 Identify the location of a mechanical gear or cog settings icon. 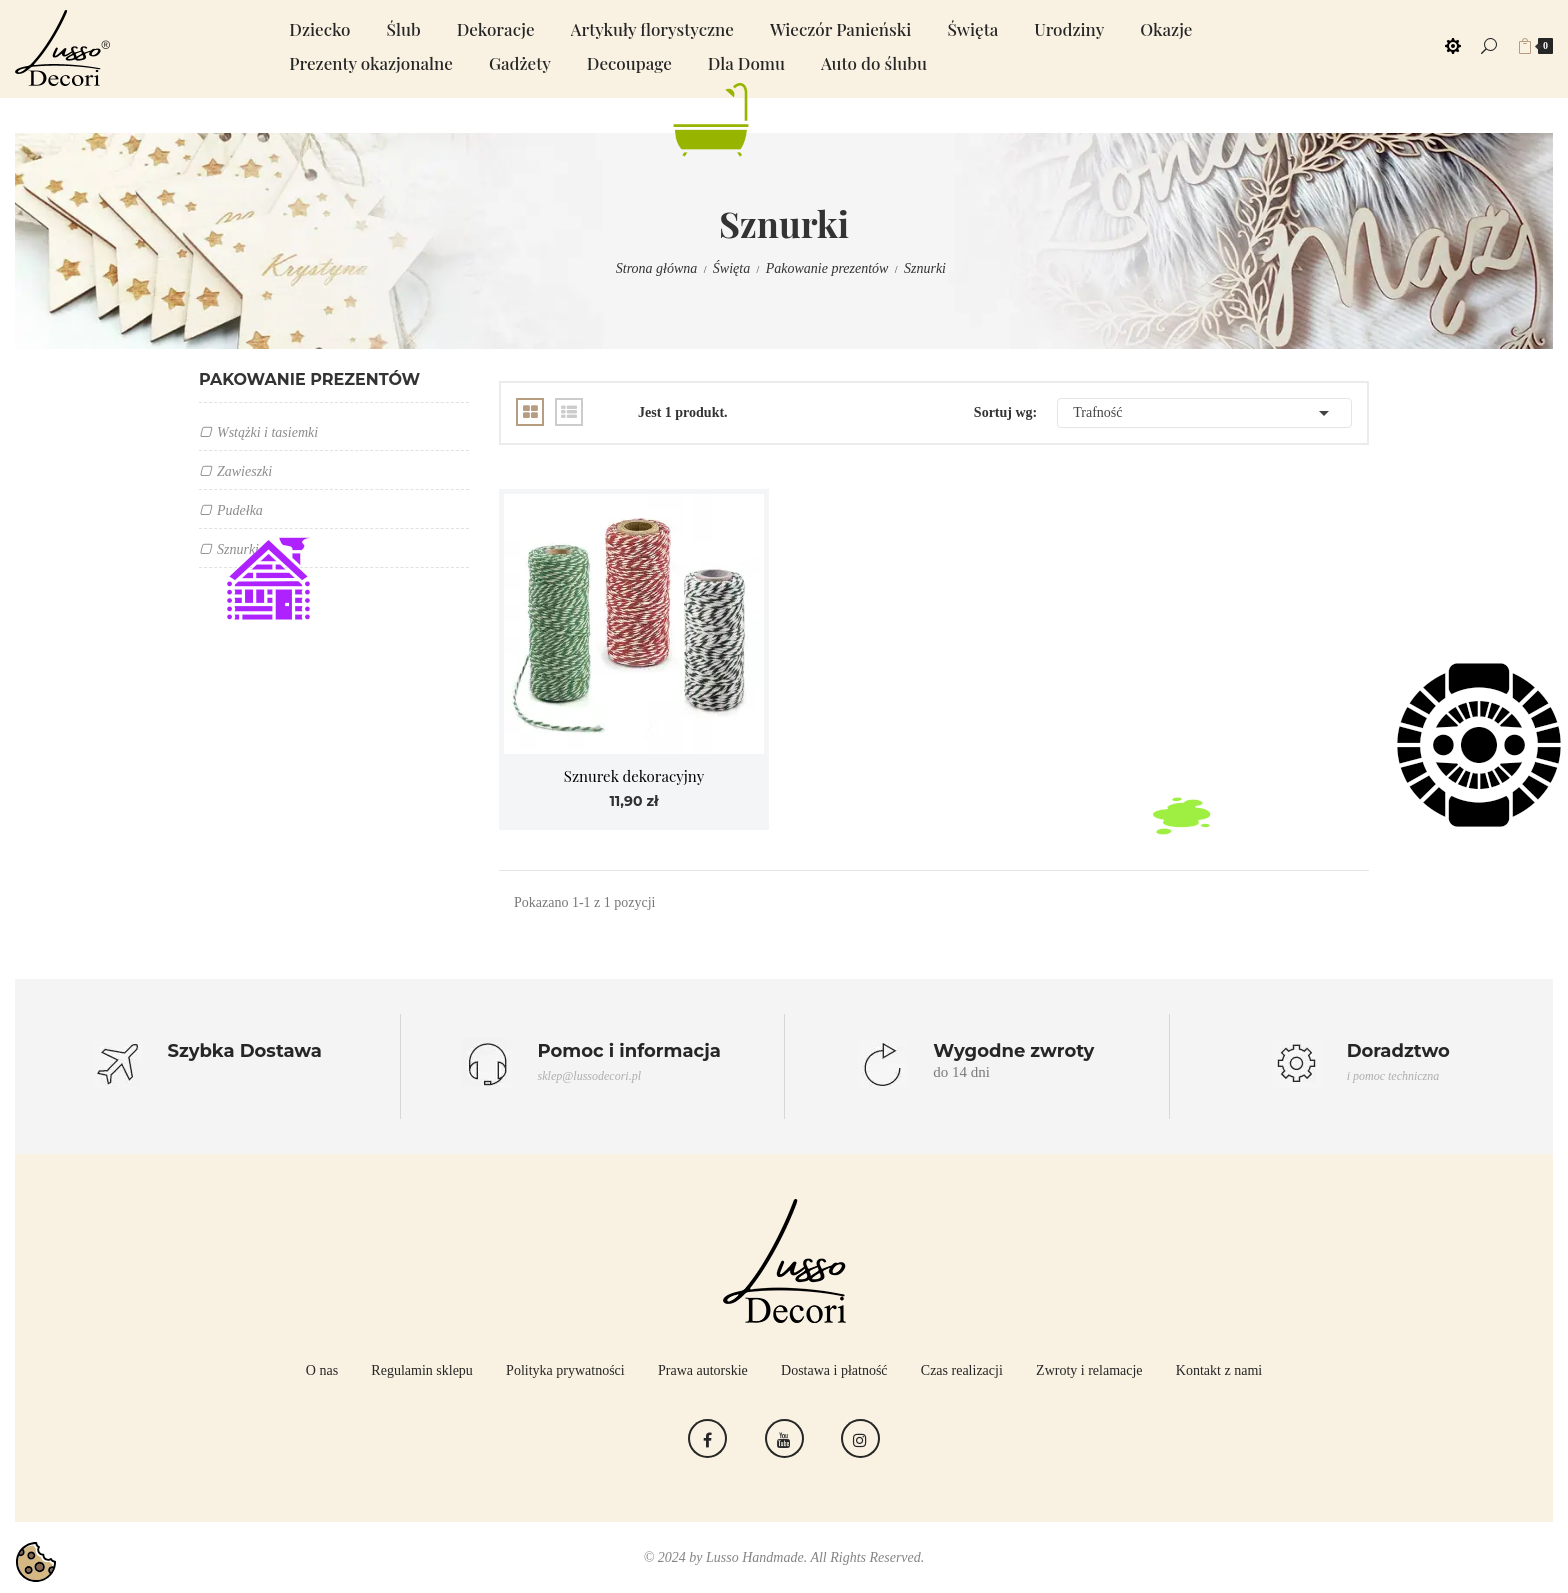
(1479, 745).